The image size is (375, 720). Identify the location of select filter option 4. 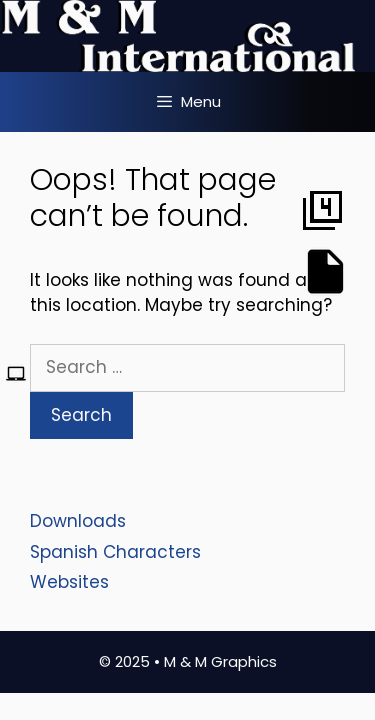
(322, 210).